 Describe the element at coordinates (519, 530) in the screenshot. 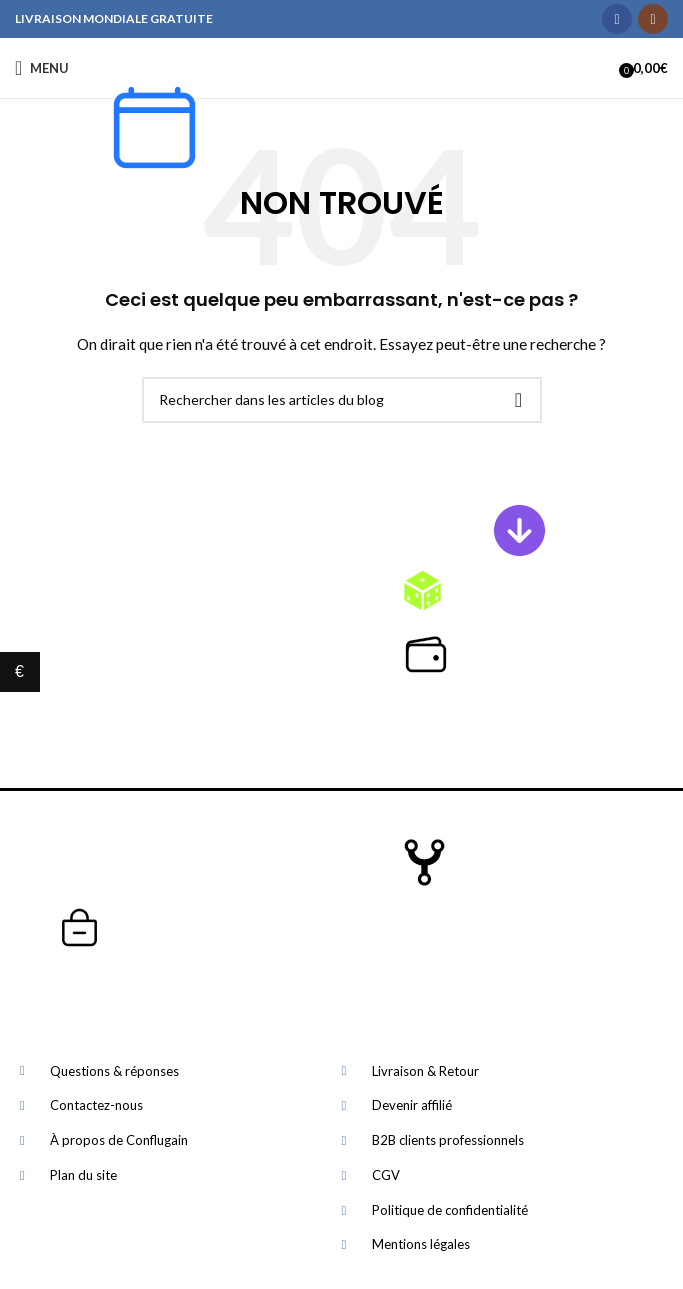

I see `download a file or content` at that location.